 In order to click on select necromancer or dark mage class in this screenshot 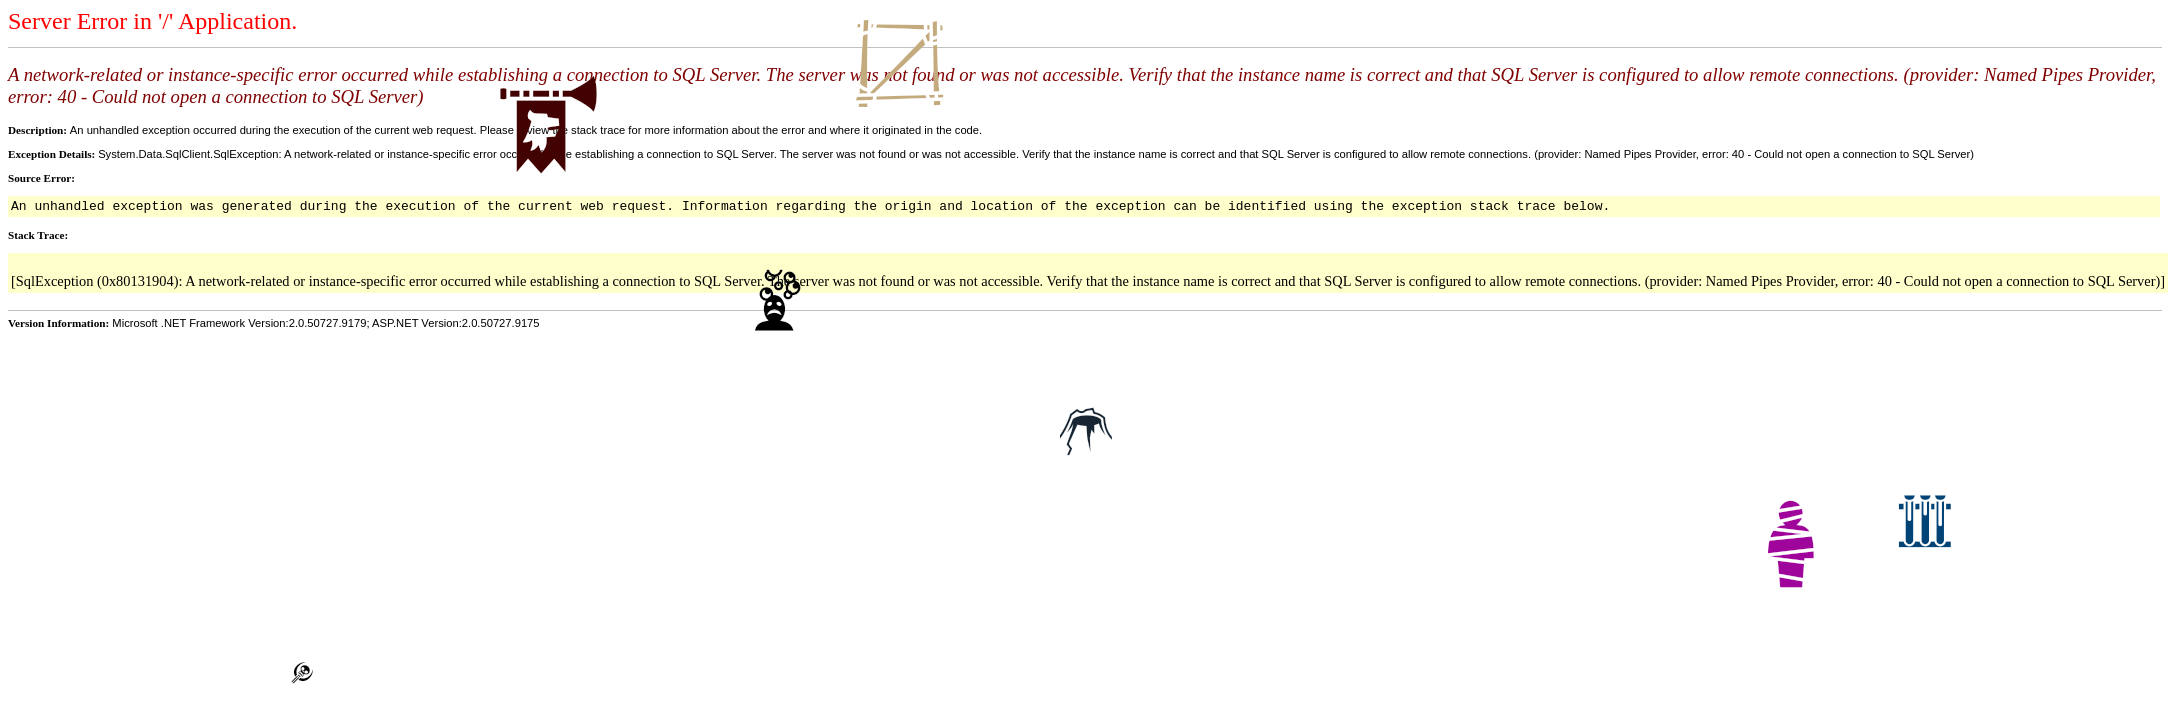, I will do `click(302, 672)`.